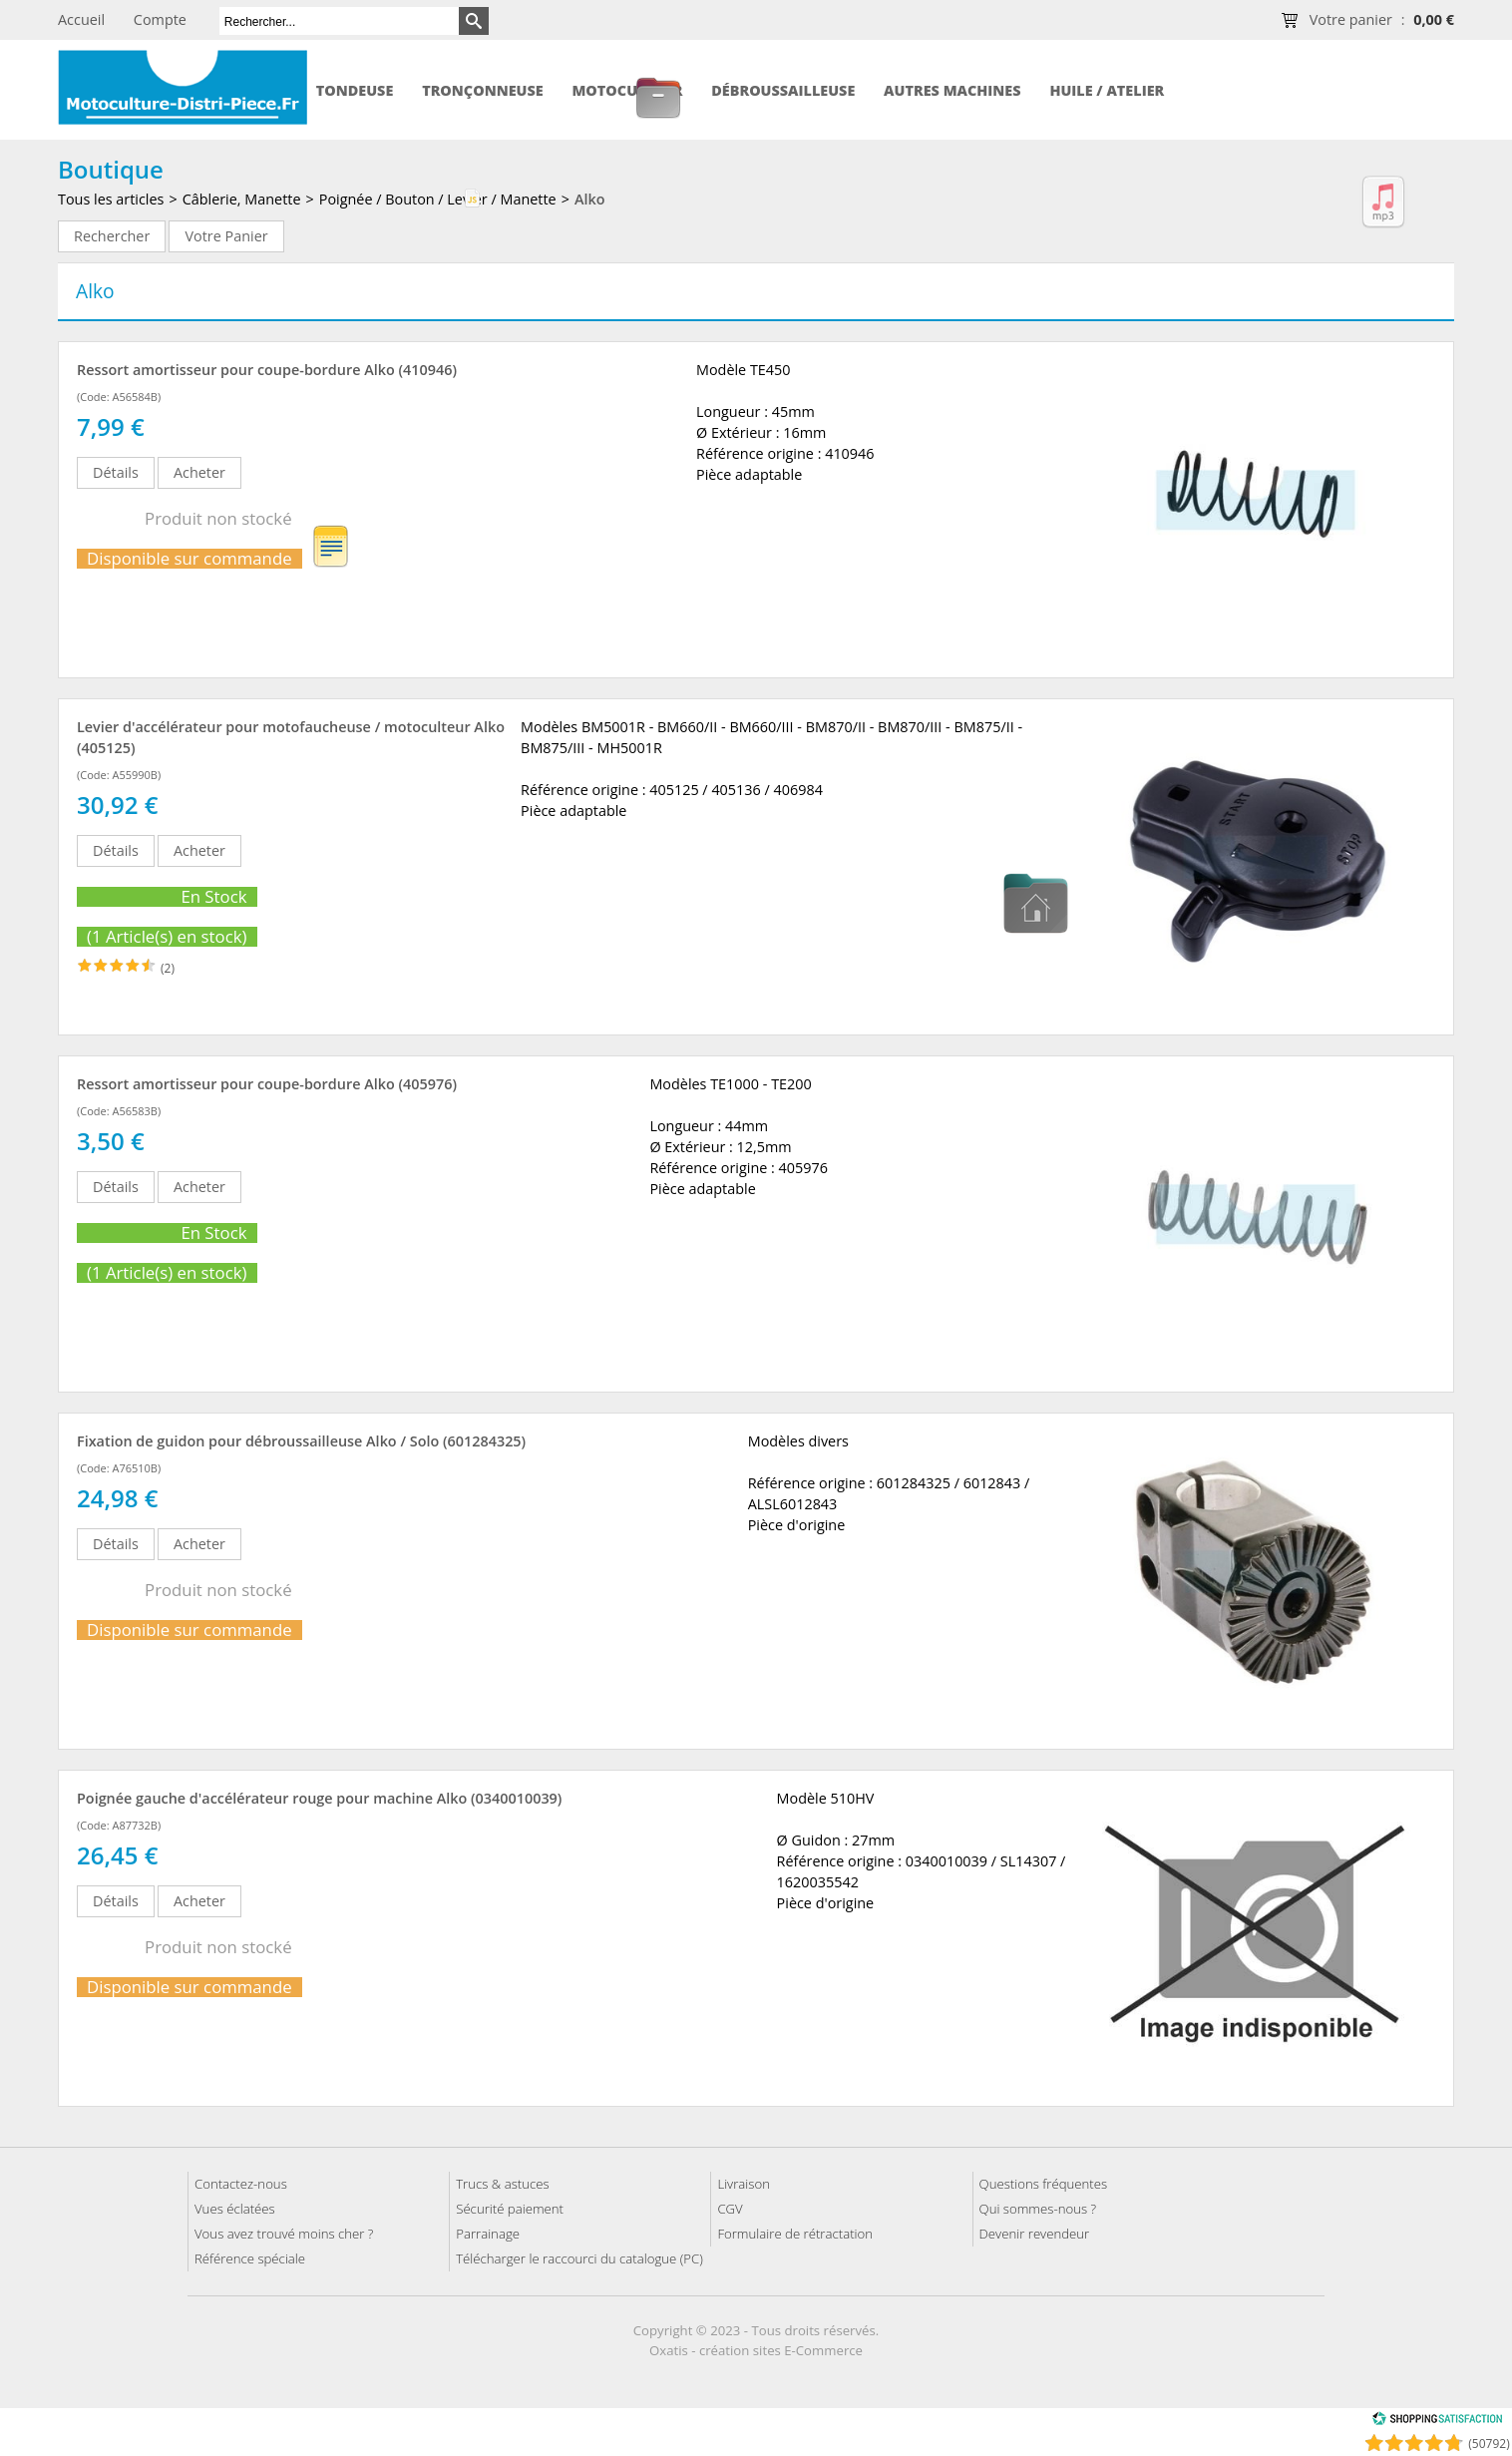 This screenshot has height=2456, width=1512. What do you see at coordinates (472, 198) in the screenshot?
I see `a javascript file in your file system` at bounding box center [472, 198].